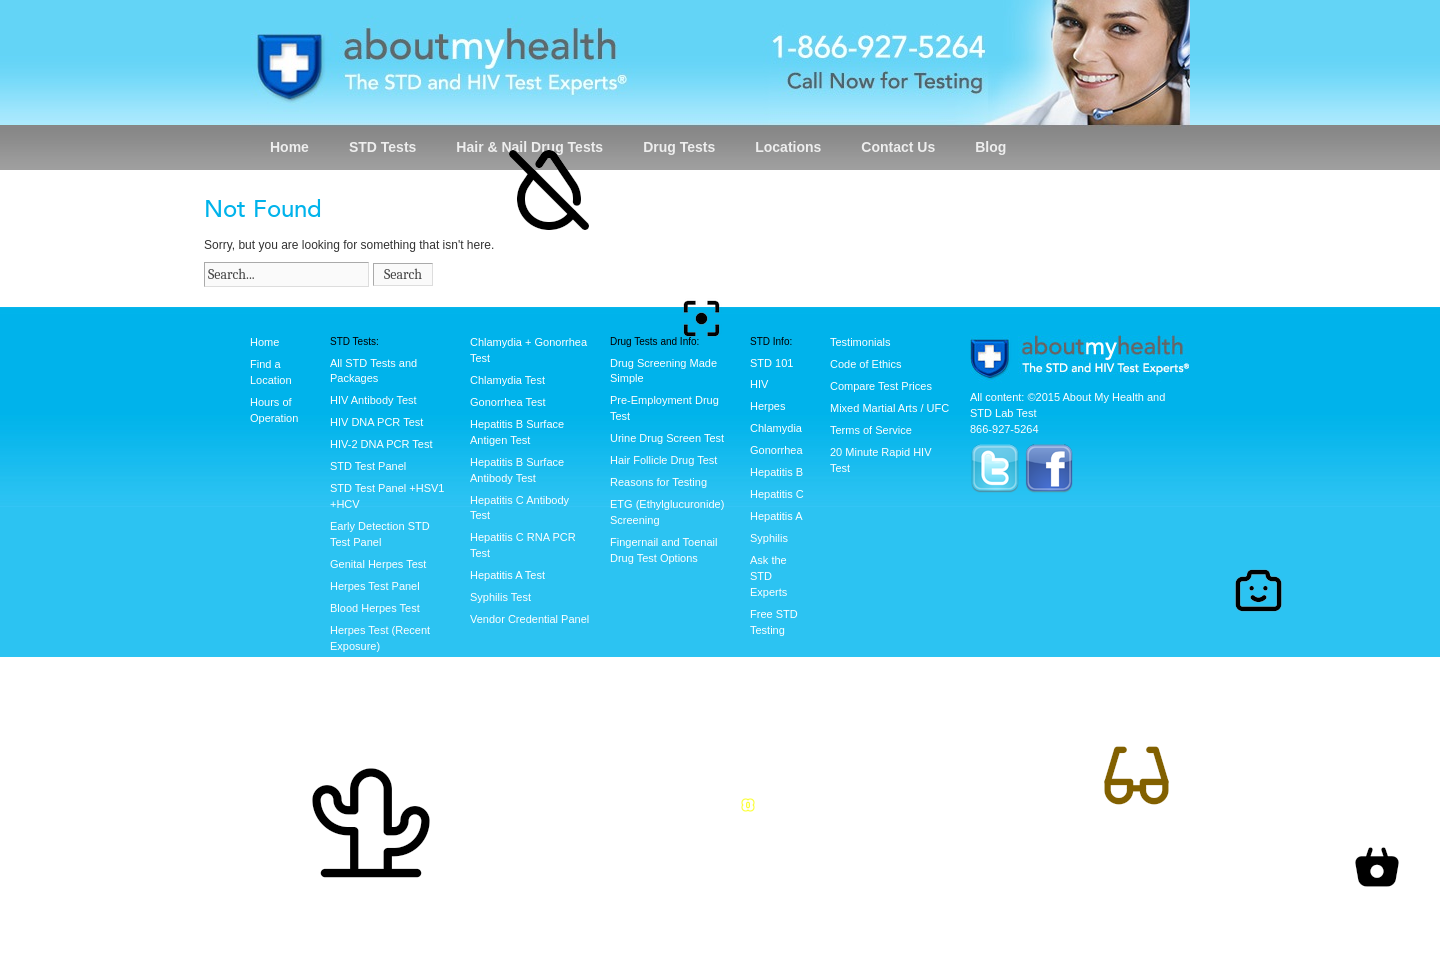 The height and width of the screenshot is (956, 1440). What do you see at coordinates (371, 827) in the screenshot?
I see `indicates desert or arid climate theme` at bounding box center [371, 827].